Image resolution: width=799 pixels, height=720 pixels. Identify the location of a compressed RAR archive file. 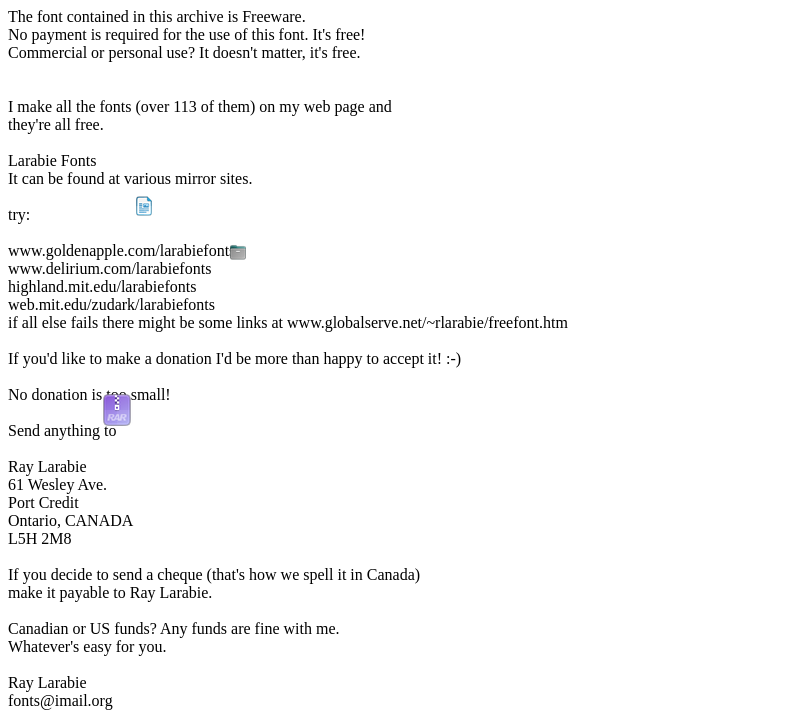
(117, 410).